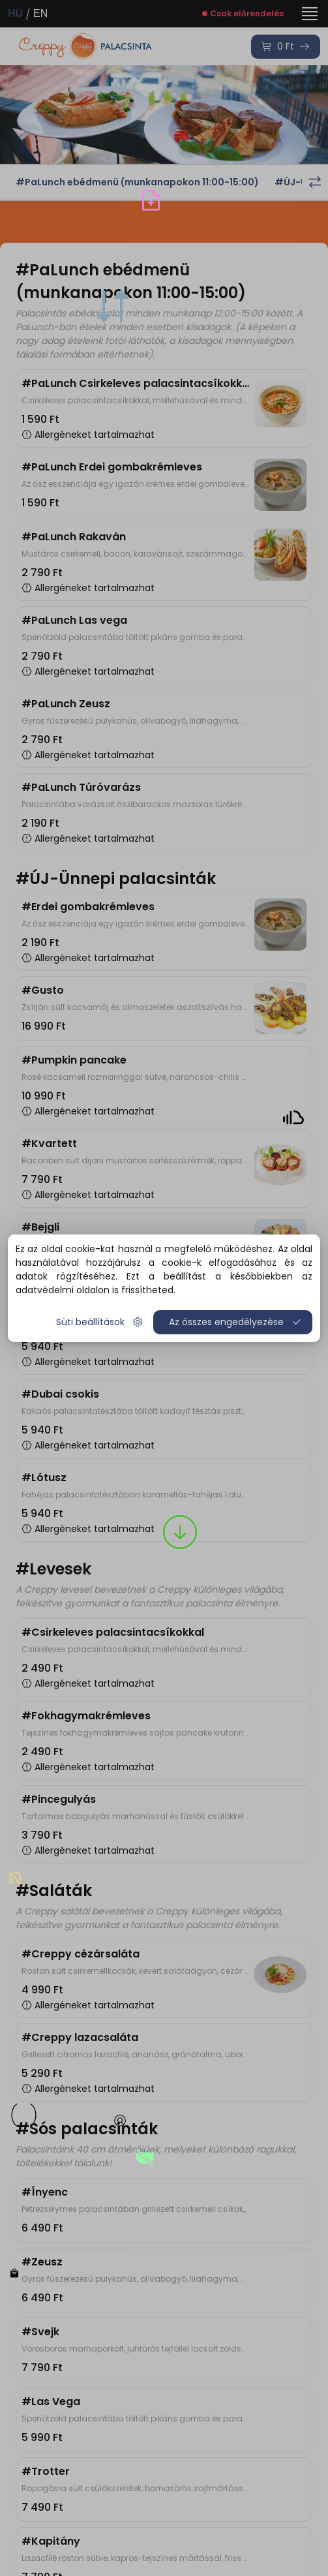  What do you see at coordinates (120, 2121) in the screenshot?
I see `view your profile` at bounding box center [120, 2121].